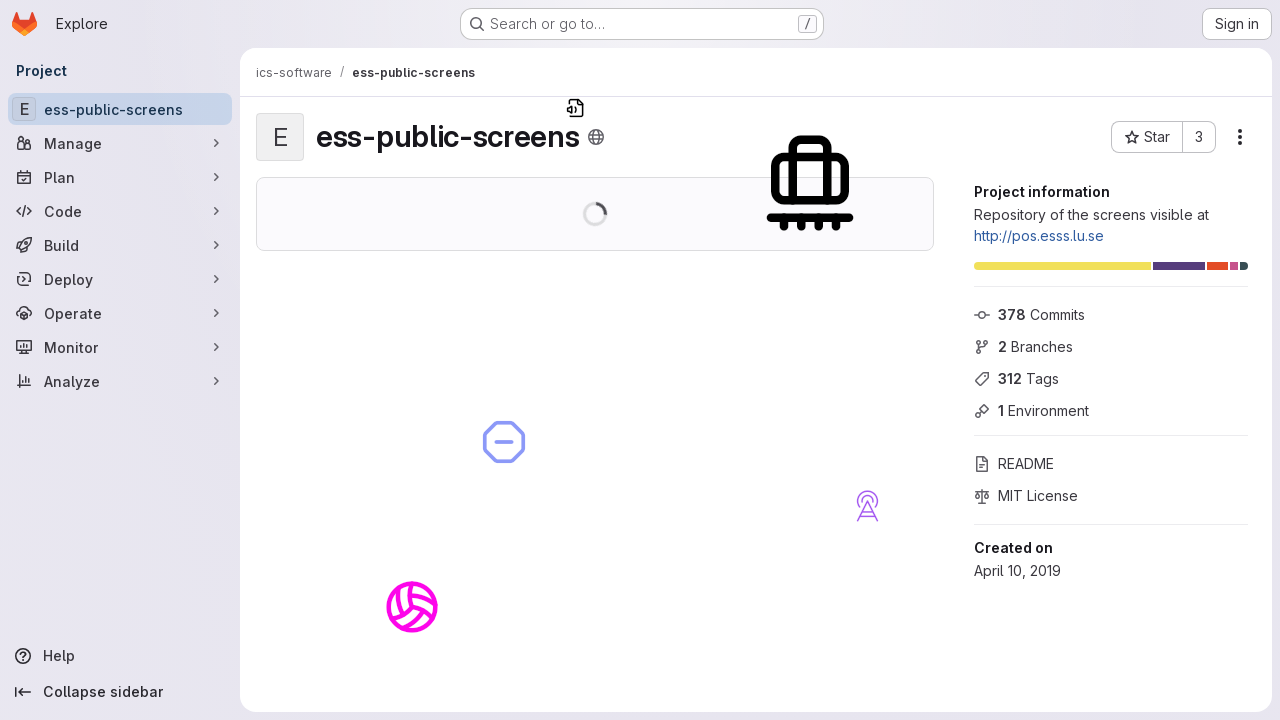 This screenshot has width=1280, height=720. I want to click on remove or delete an item, so click(504, 442).